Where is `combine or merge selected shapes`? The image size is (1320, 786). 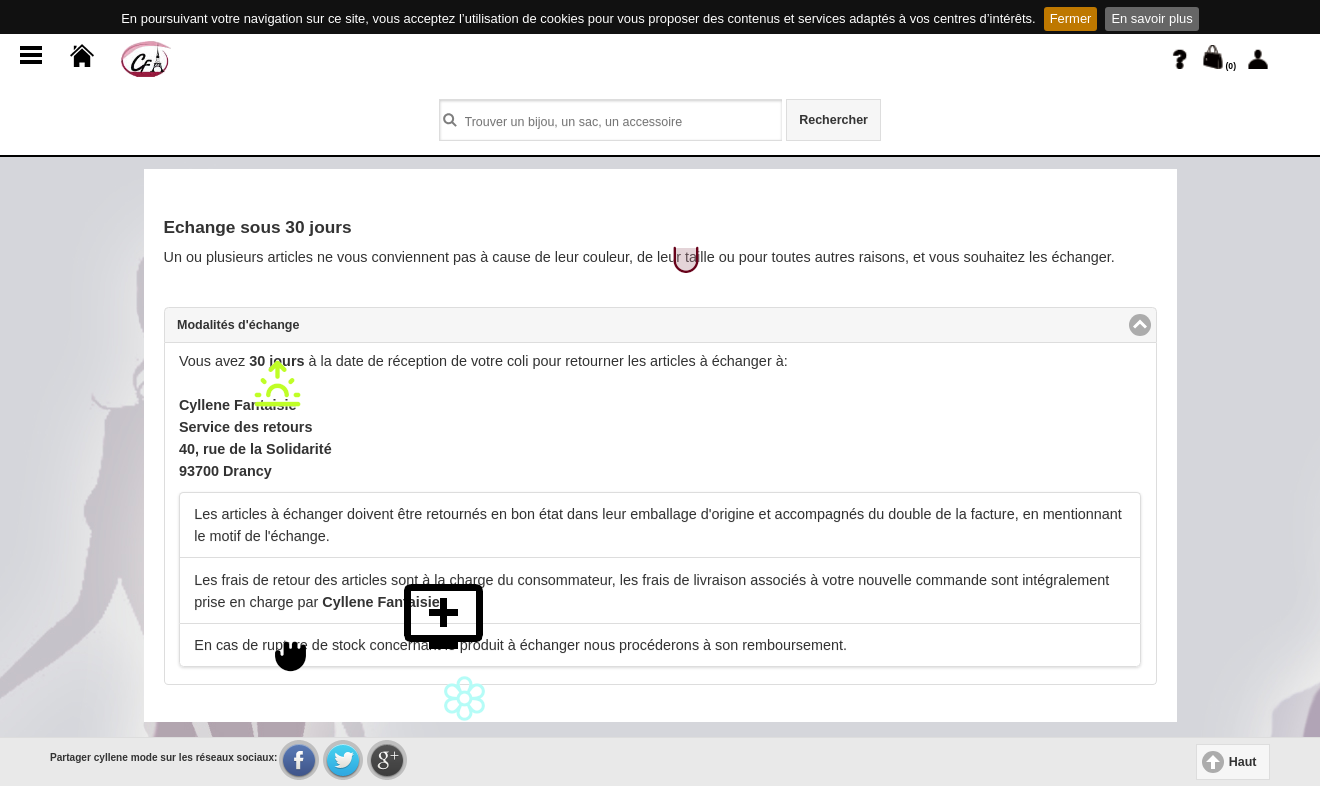 combine or merge selected shapes is located at coordinates (686, 258).